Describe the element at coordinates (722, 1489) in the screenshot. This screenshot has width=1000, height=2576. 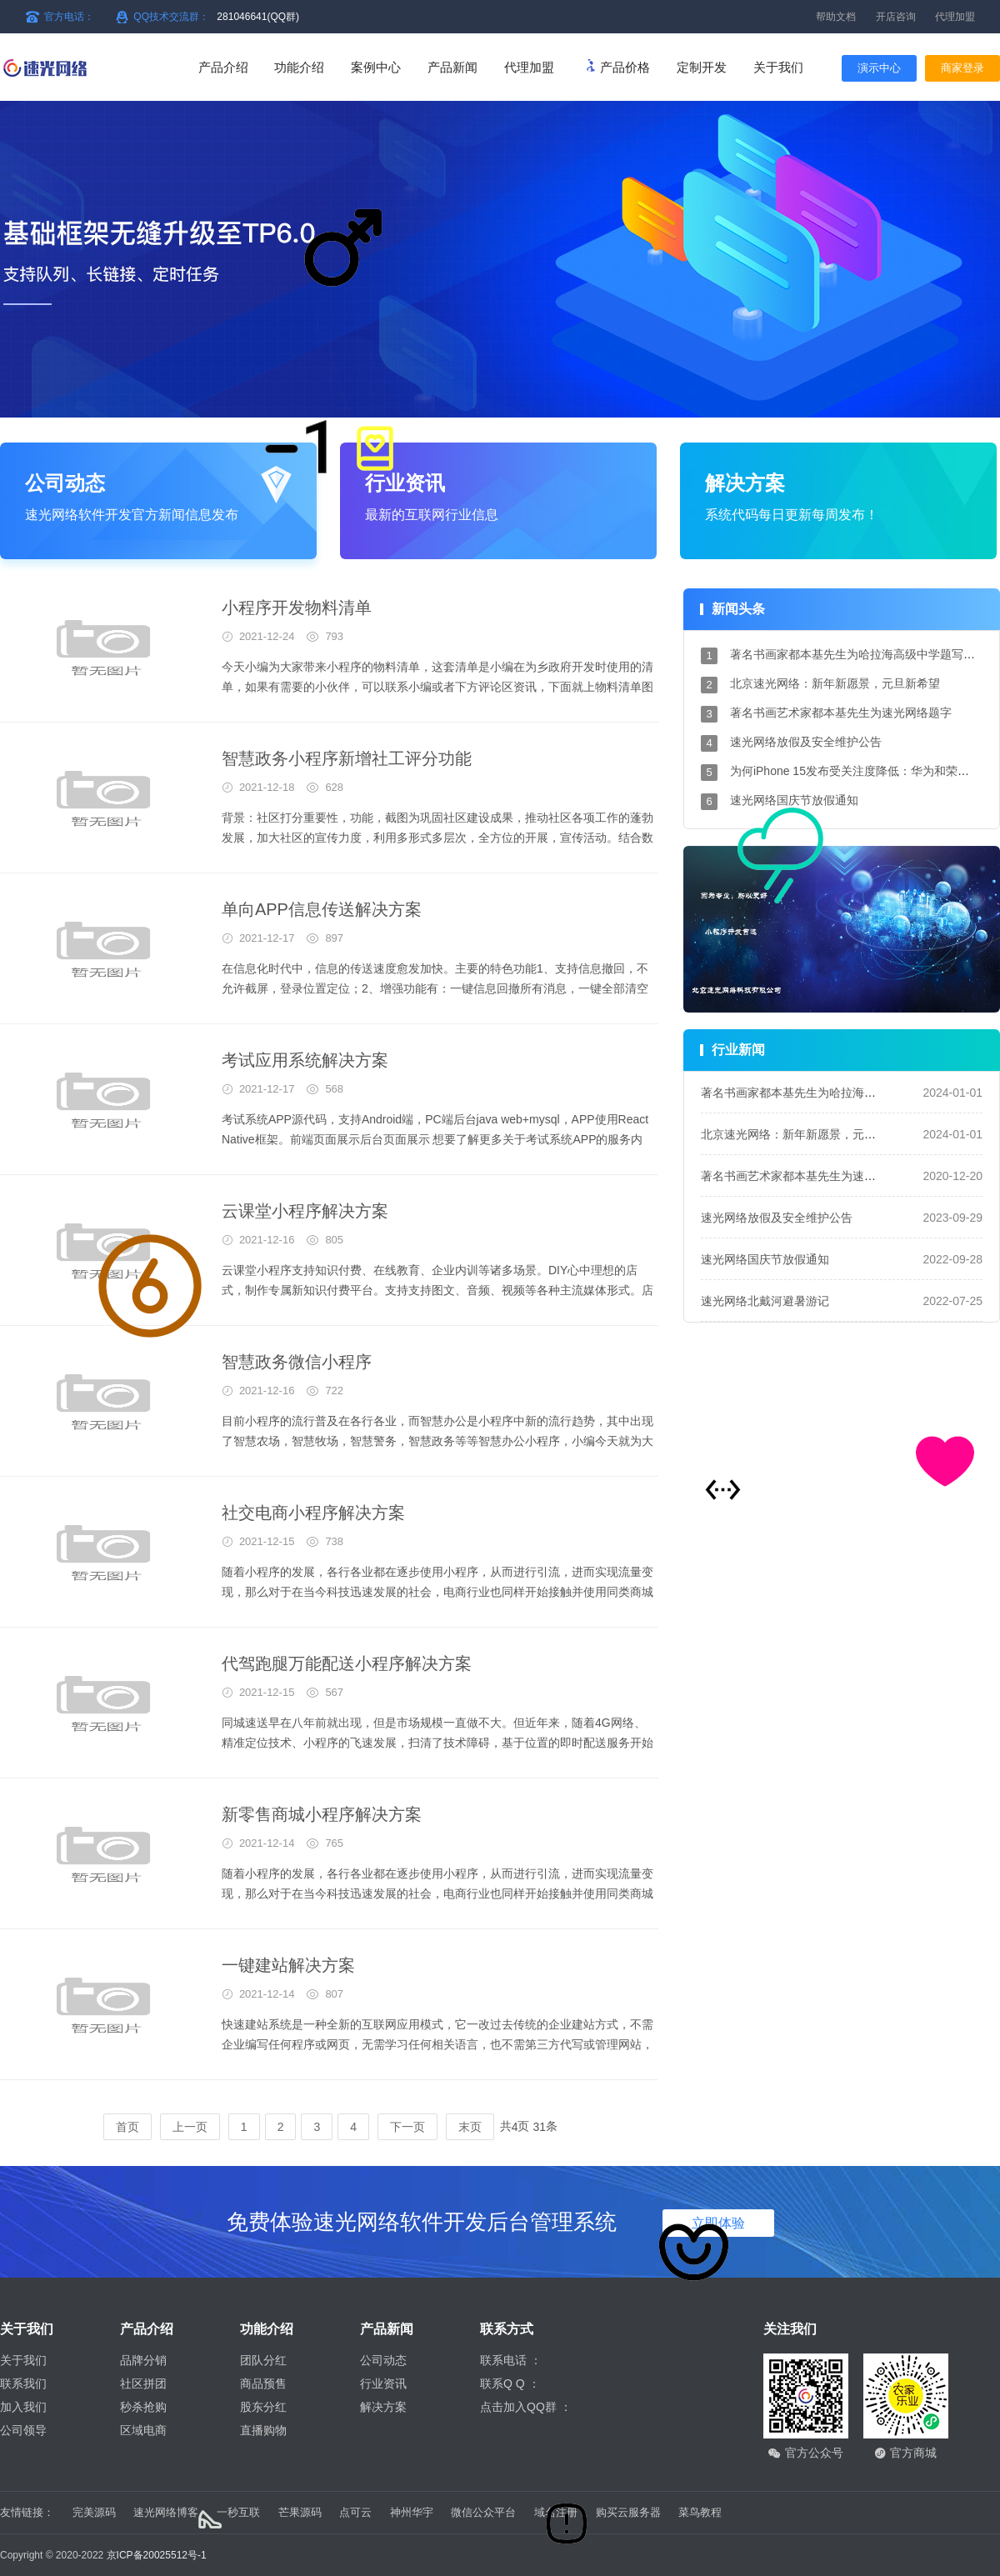
I see `access ethernet or wired network settings` at that location.